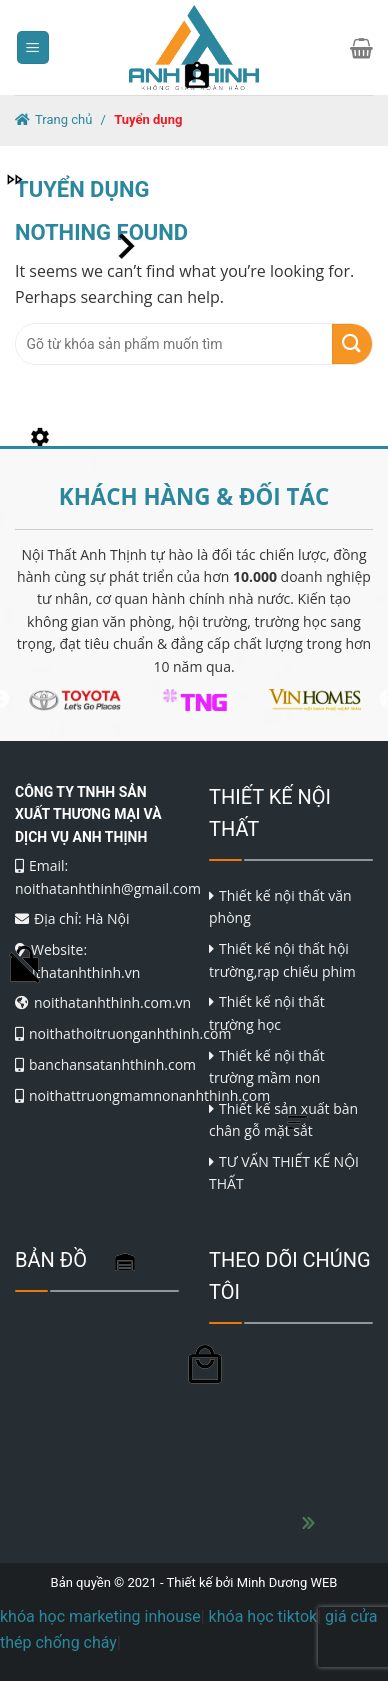 The width and height of the screenshot is (388, 1681). Describe the element at coordinates (40, 437) in the screenshot. I see `open settings menu` at that location.